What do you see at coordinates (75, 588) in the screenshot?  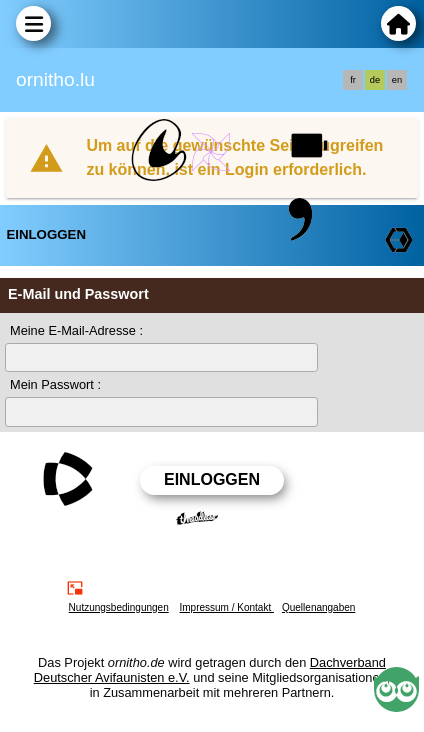 I see `exit picture-in-picture mode` at bounding box center [75, 588].